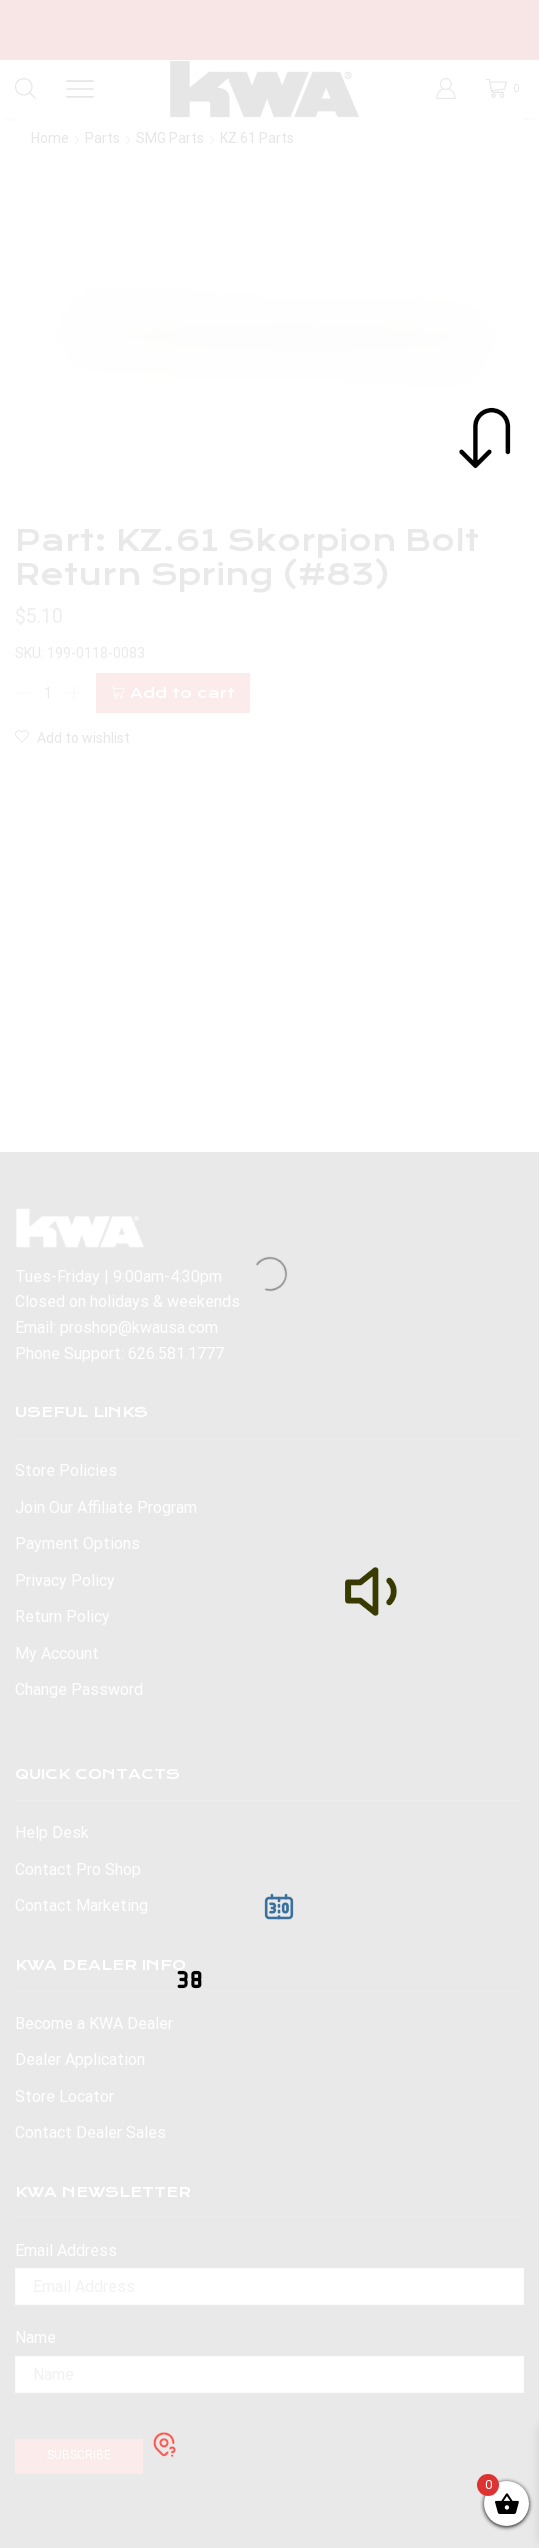 The width and height of the screenshot is (539, 2548). I want to click on unknown or unconfirmed location, so click(164, 2444).